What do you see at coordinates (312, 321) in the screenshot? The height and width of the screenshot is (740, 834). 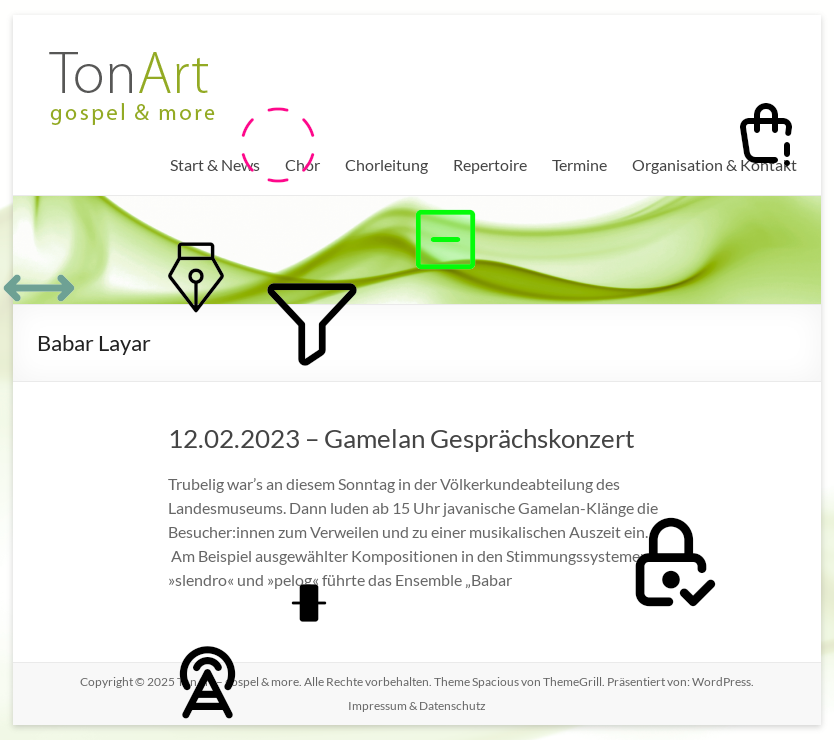 I see `filter or sort content` at bounding box center [312, 321].